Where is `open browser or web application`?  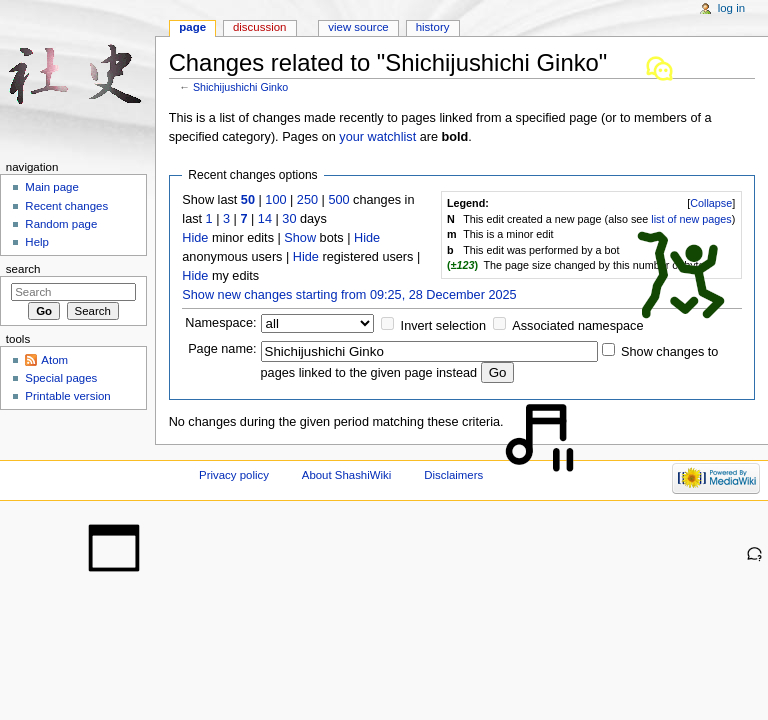 open browser or web application is located at coordinates (114, 548).